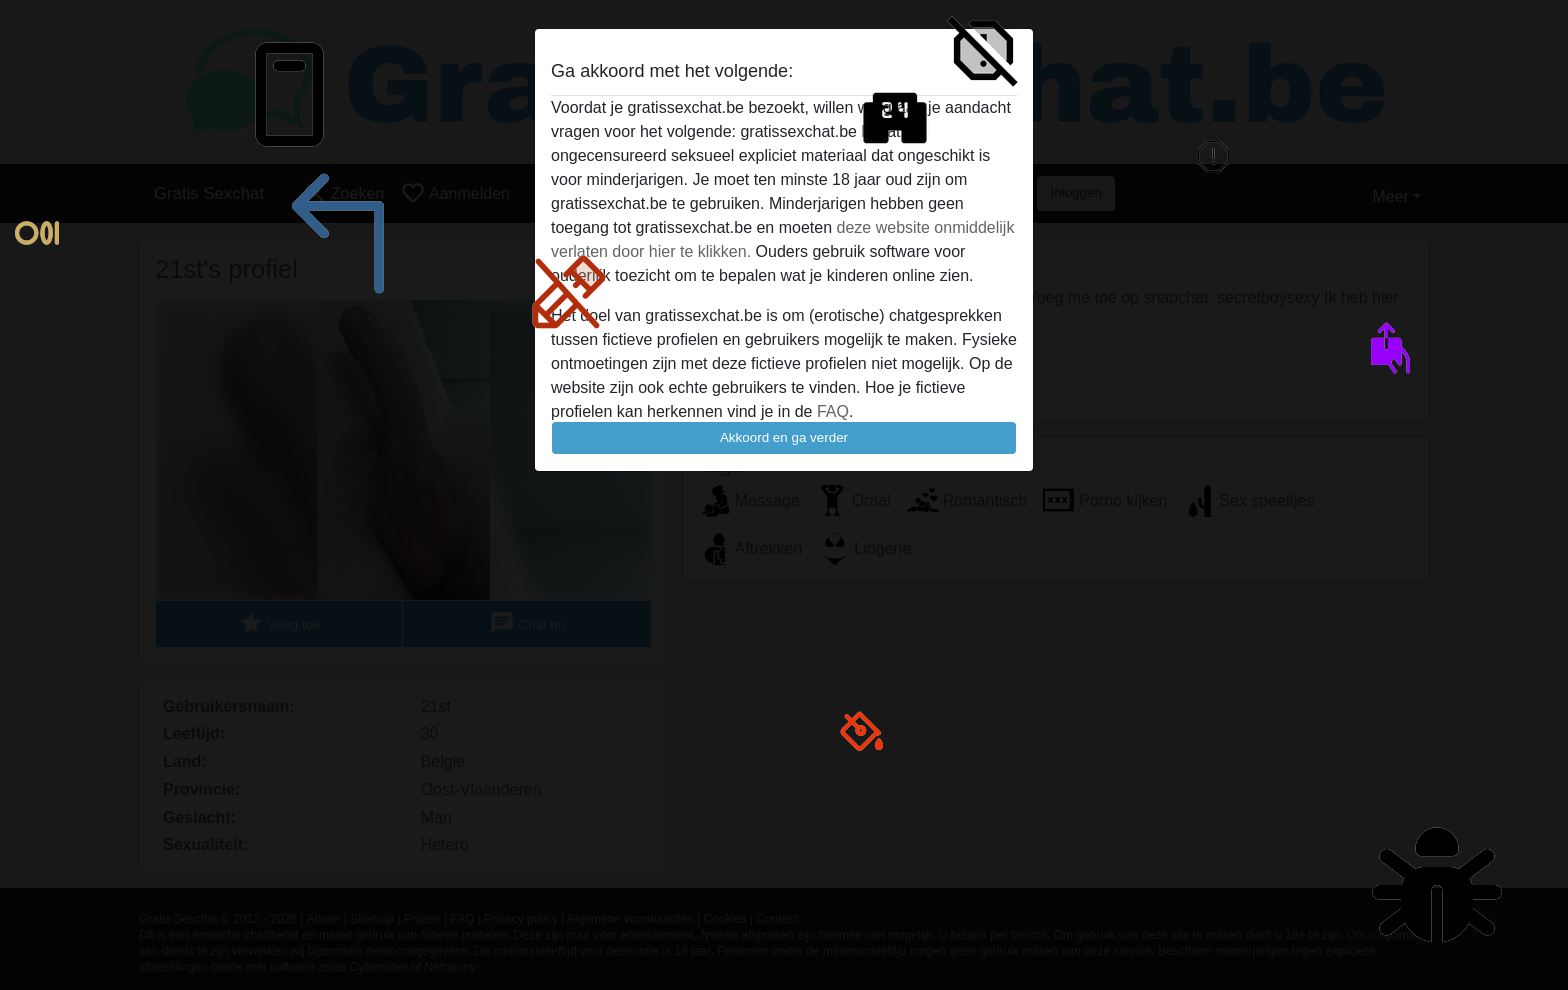  What do you see at coordinates (983, 50) in the screenshot?
I see `disable report notifications` at bounding box center [983, 50].